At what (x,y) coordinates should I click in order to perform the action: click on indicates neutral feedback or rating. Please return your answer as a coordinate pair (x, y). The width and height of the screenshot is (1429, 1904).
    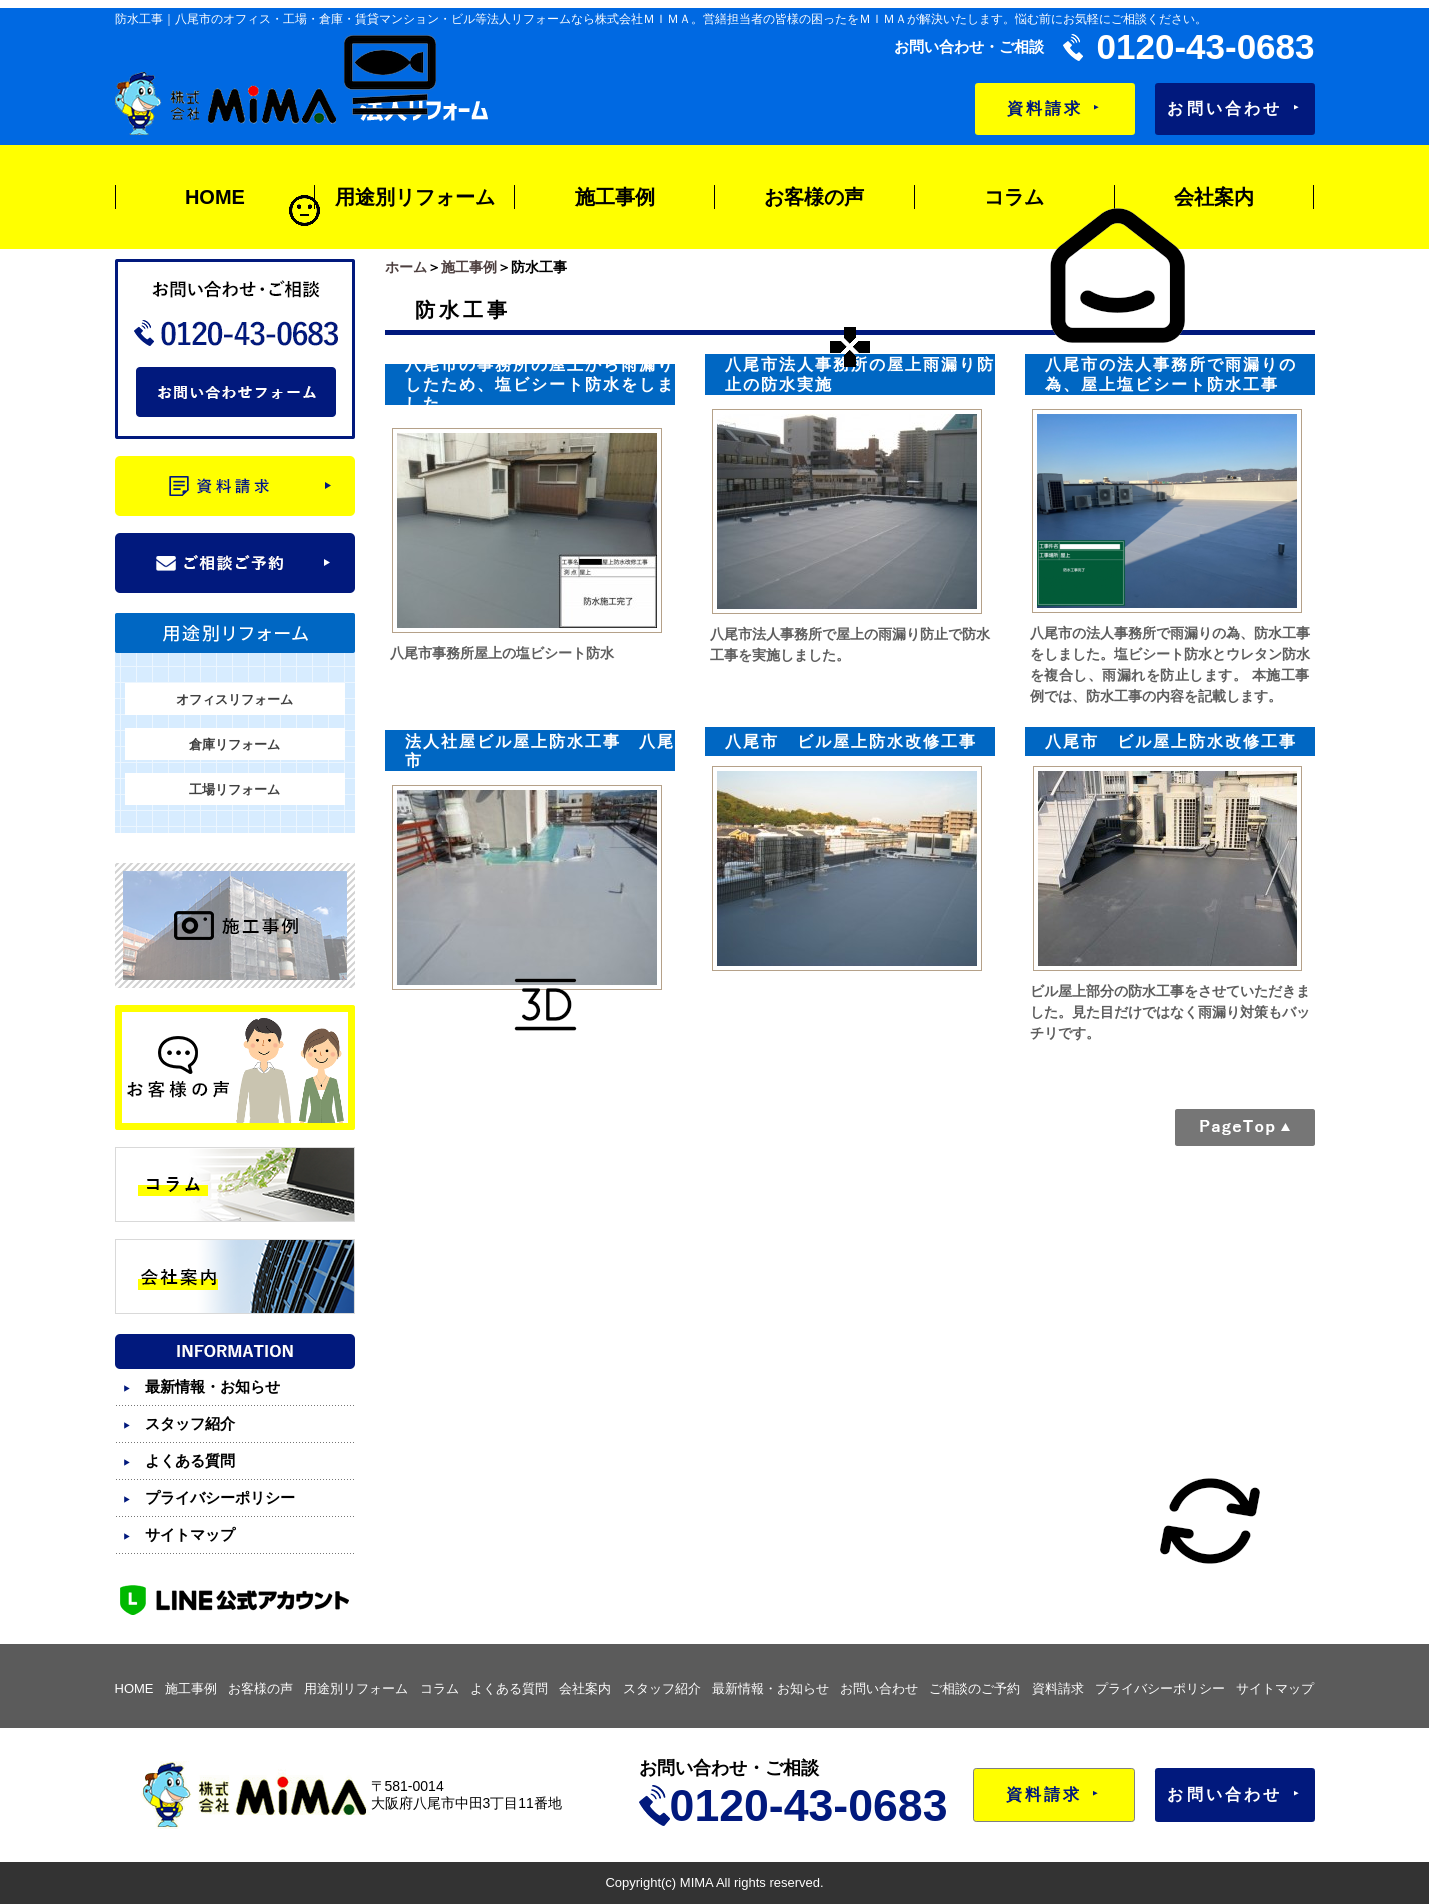
    Looking at the image, I should click on (304, 210).